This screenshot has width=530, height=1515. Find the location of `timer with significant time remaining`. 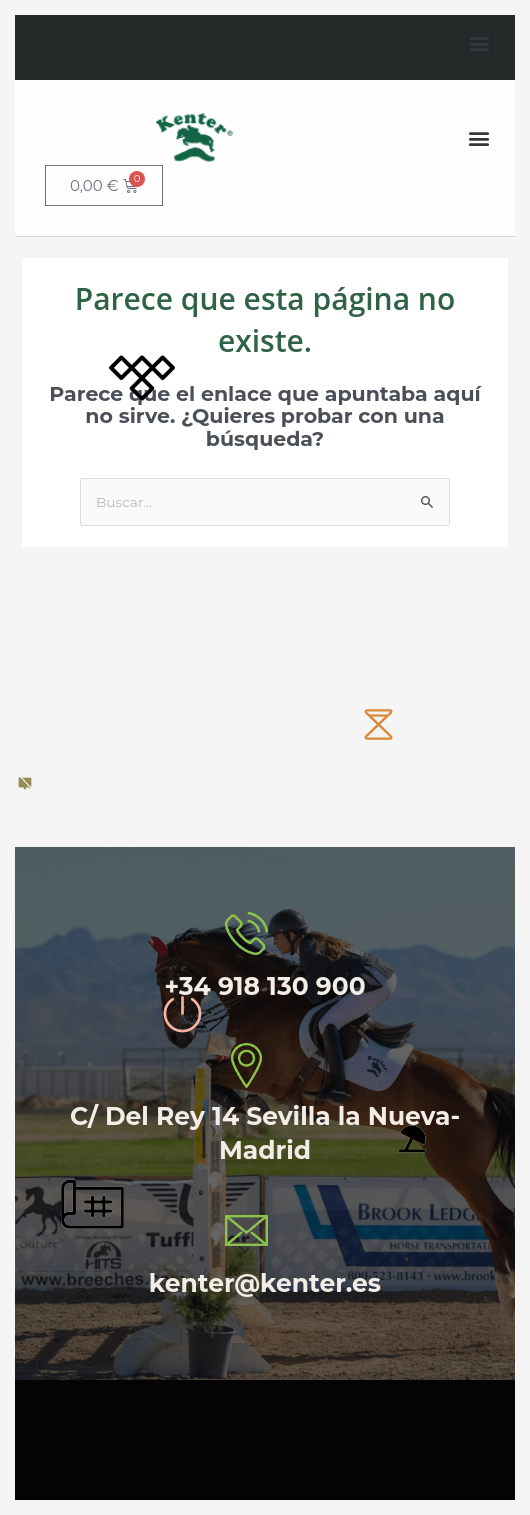

timer with significant time remaining is located at coordinates (378, 724).